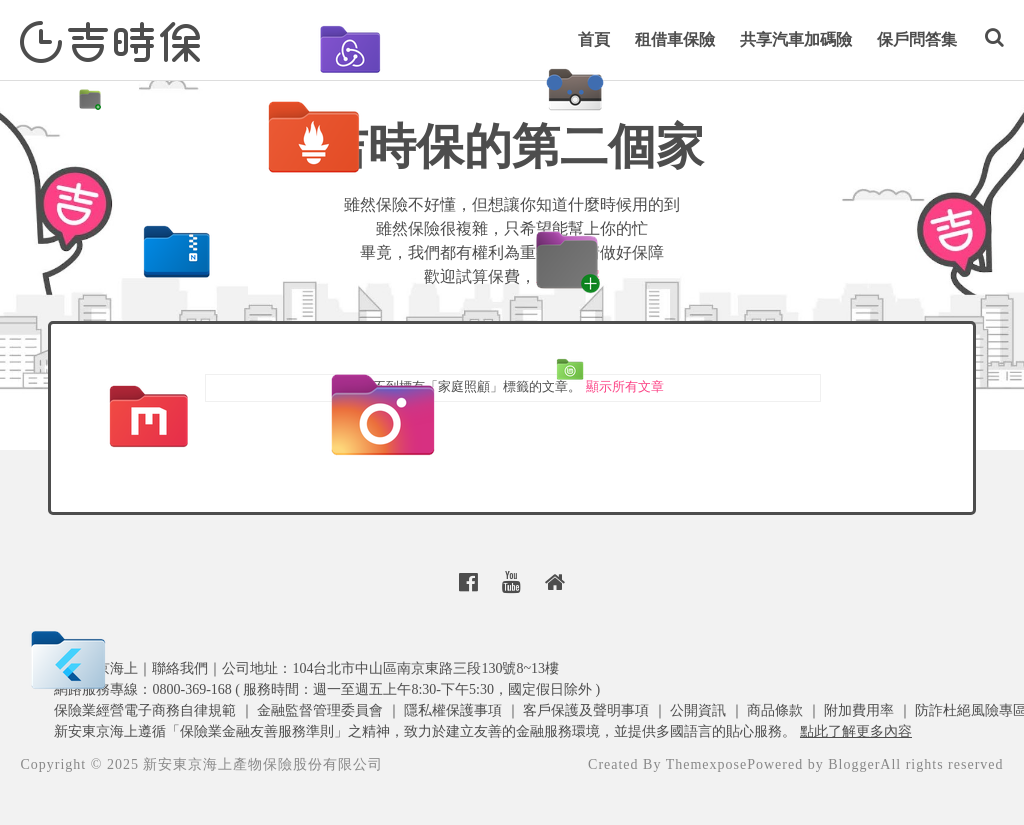 Image resolution: width=1024 pixels, height=825 pixels. Describe the element at coordinates (567, 260) in the screenshot. I see `create a new folder` at that location.